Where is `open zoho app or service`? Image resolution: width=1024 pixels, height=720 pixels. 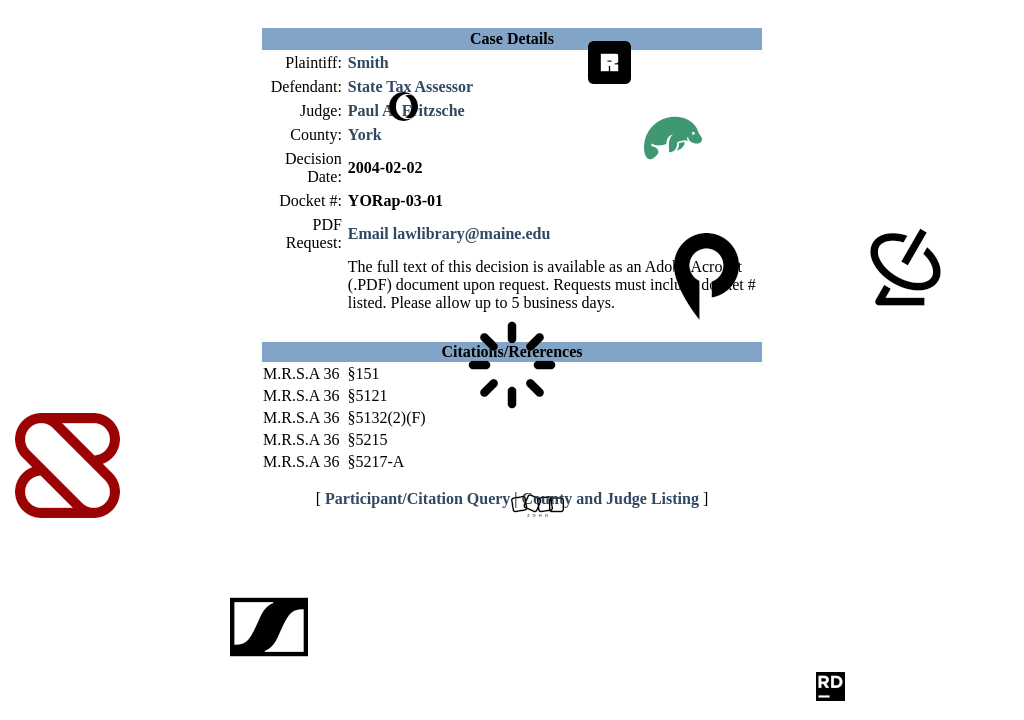
open zoho app or service is located at coordinates (537, 505).